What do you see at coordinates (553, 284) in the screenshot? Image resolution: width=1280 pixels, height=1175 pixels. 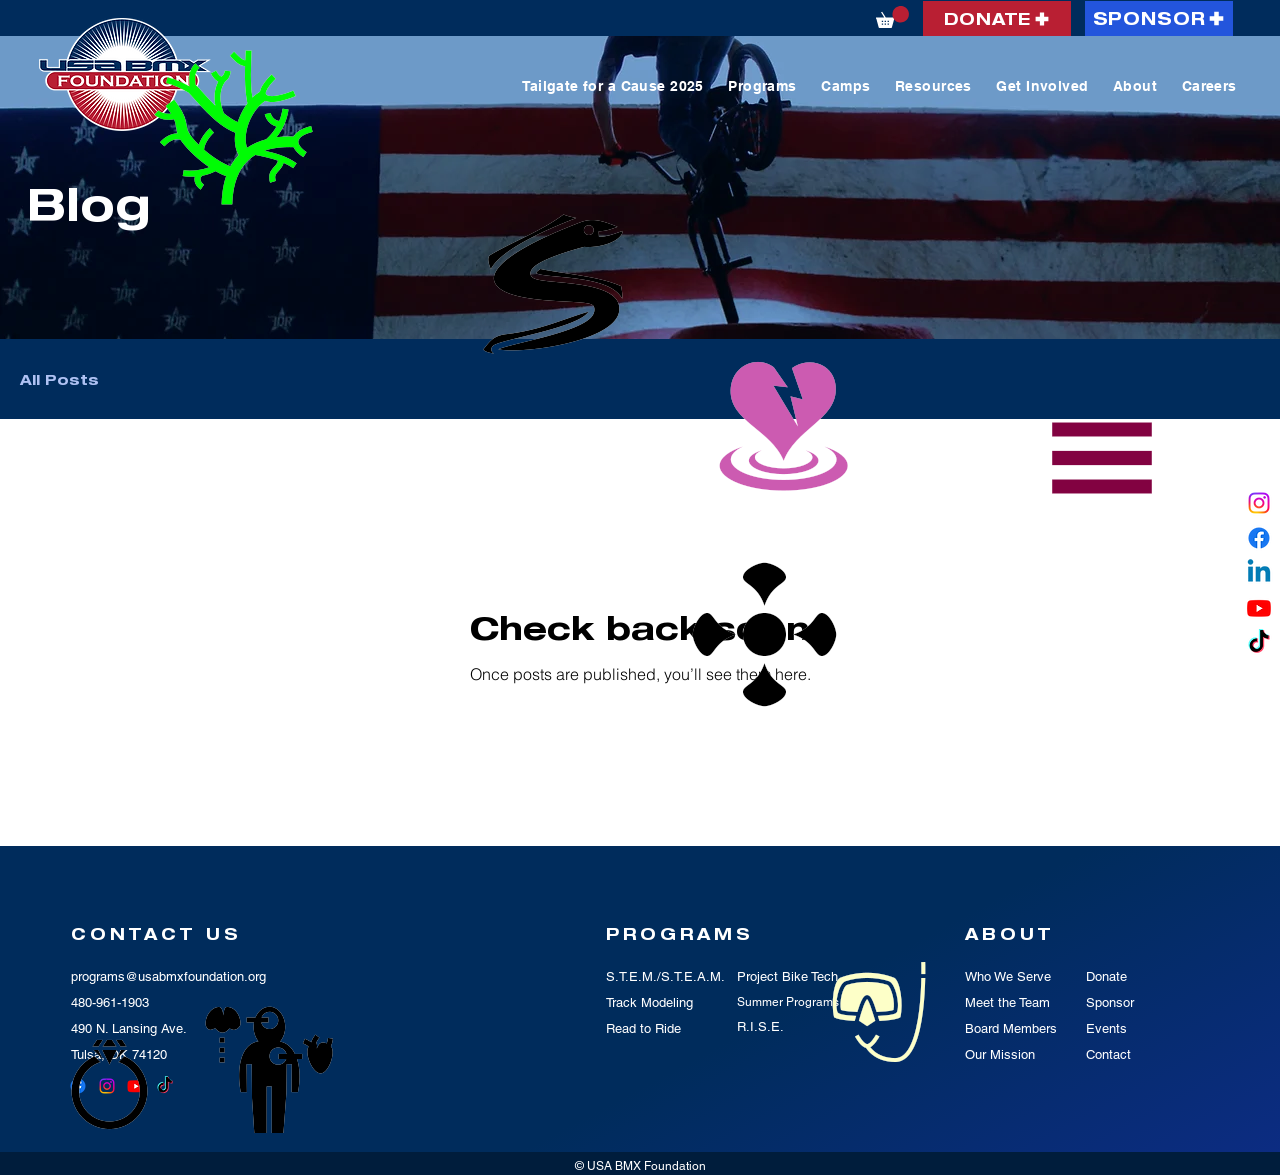 I see `eel creature or fish type in a game inventory` at bounding box center [553, 284].